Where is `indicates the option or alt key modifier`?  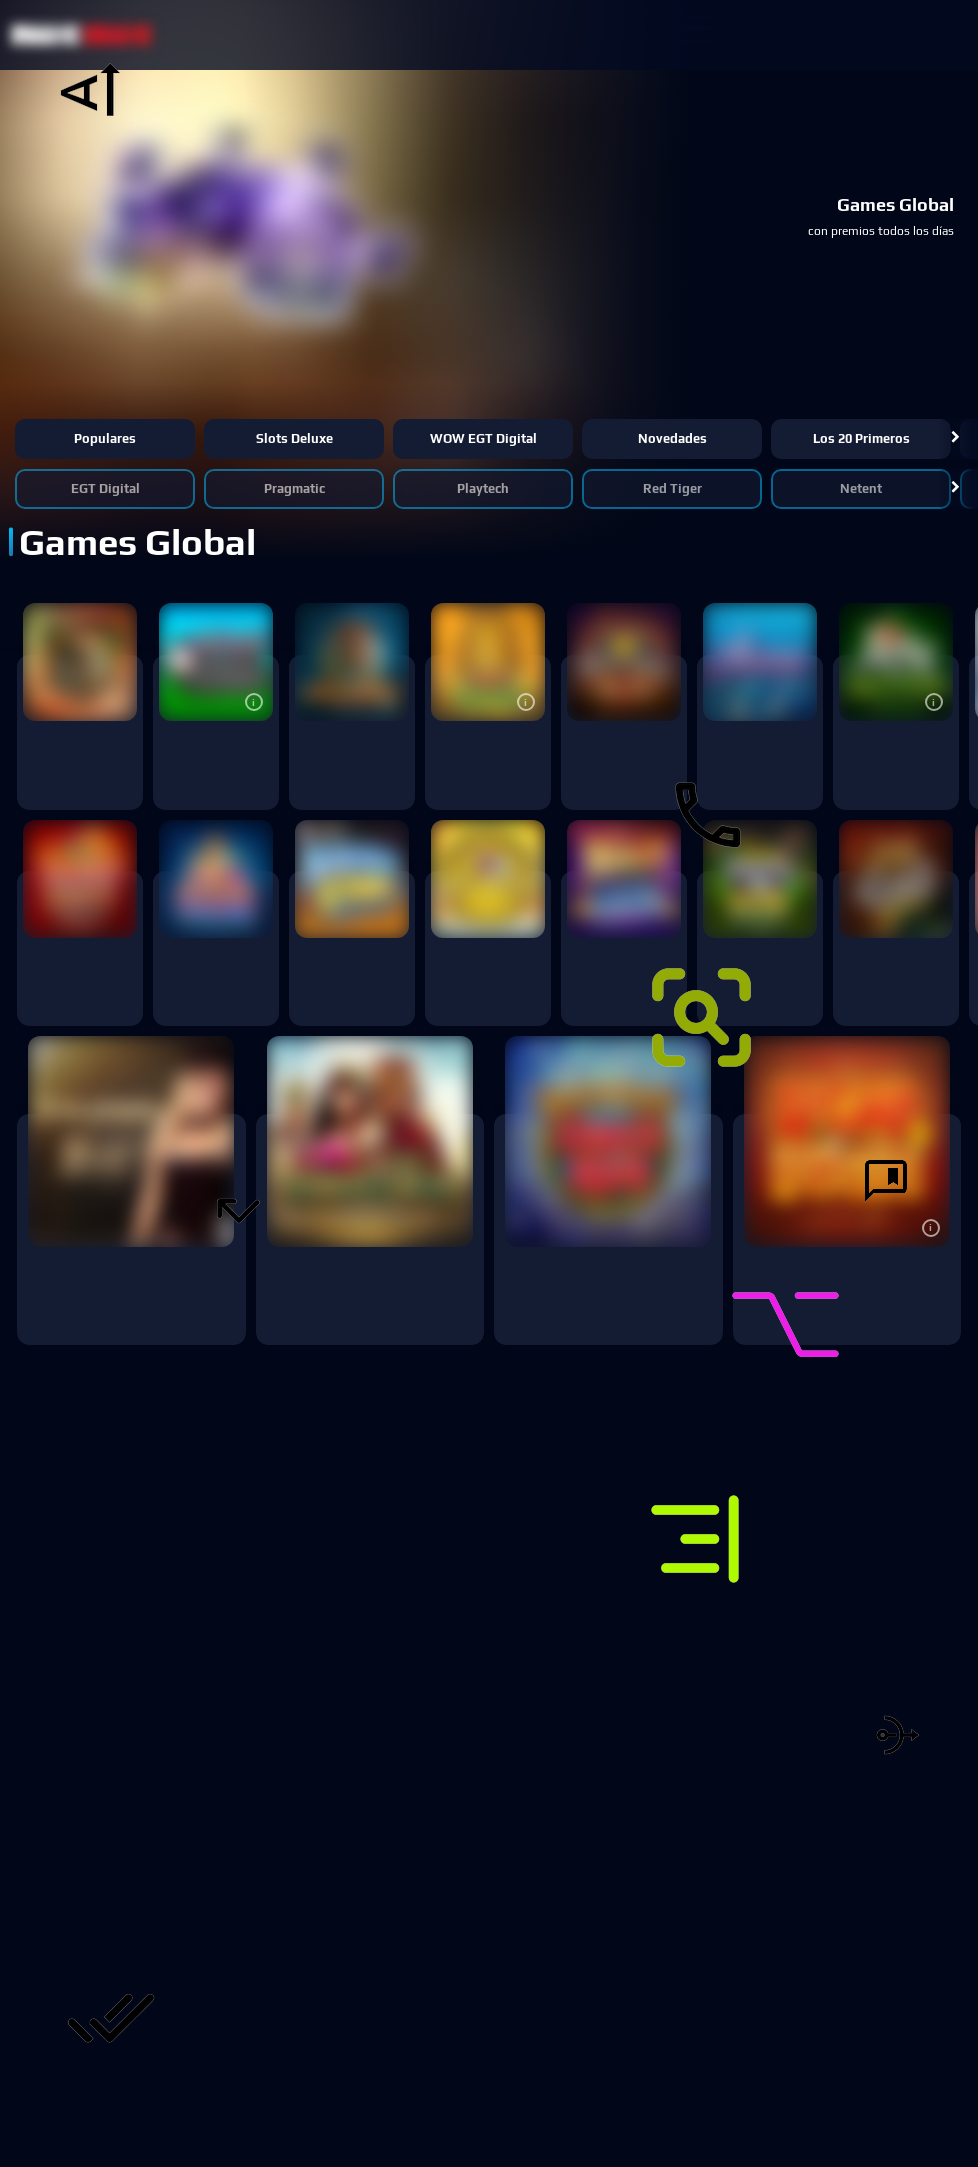
indicates the option or alt key modifier is located at coordinates (785, 1320).